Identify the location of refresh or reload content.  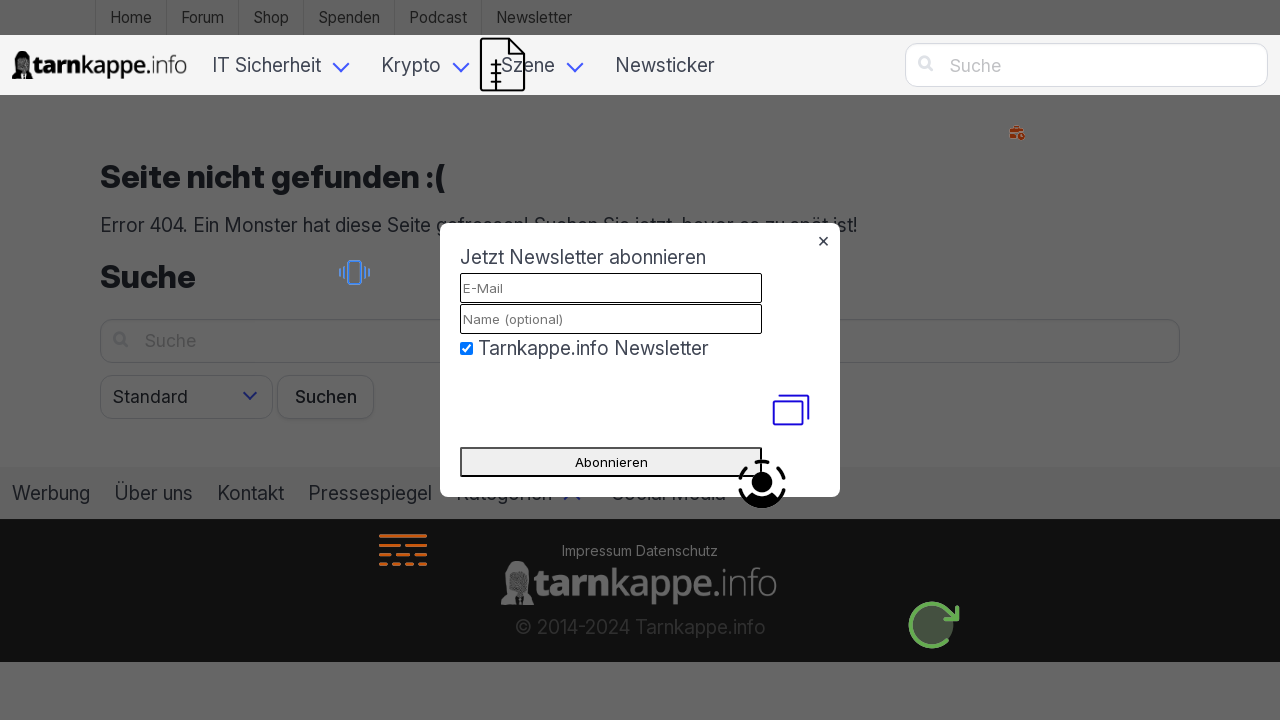
(932, 625).